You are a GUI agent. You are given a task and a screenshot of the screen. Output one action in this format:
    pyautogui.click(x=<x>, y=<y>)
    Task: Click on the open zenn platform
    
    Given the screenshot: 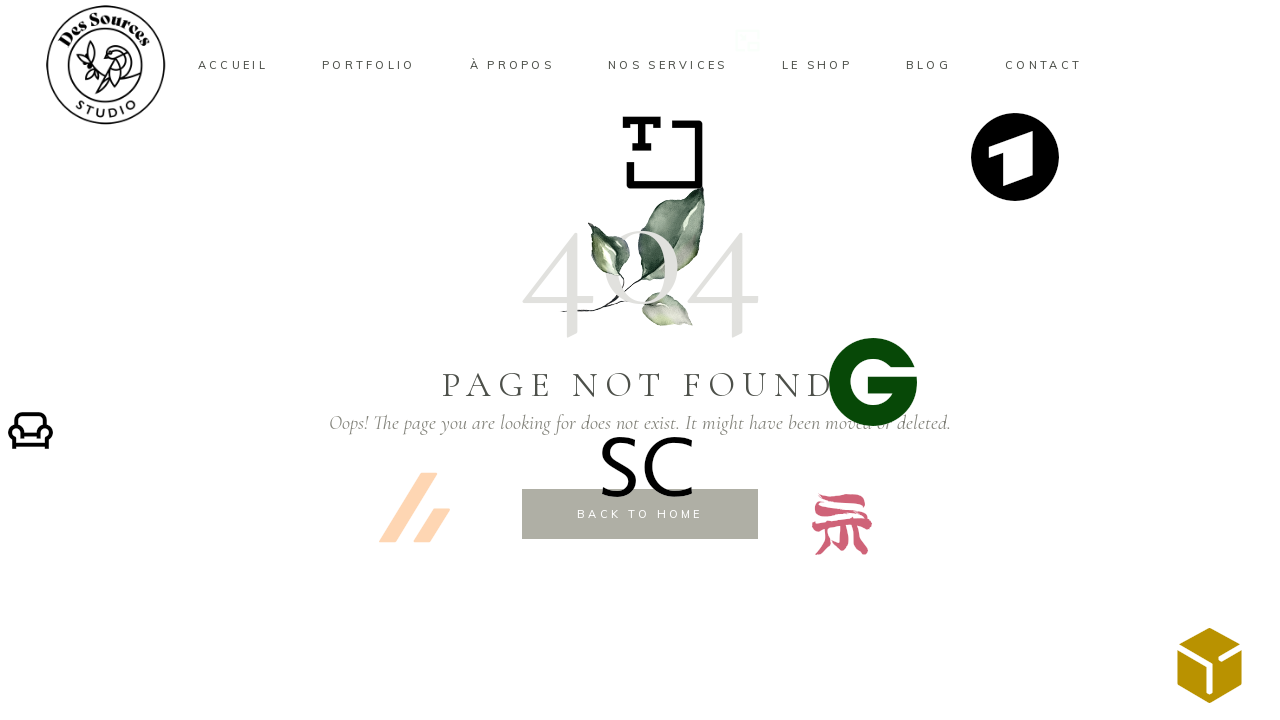 What is the action you would take?
    pyautogui.click(x=414, y=507)
    